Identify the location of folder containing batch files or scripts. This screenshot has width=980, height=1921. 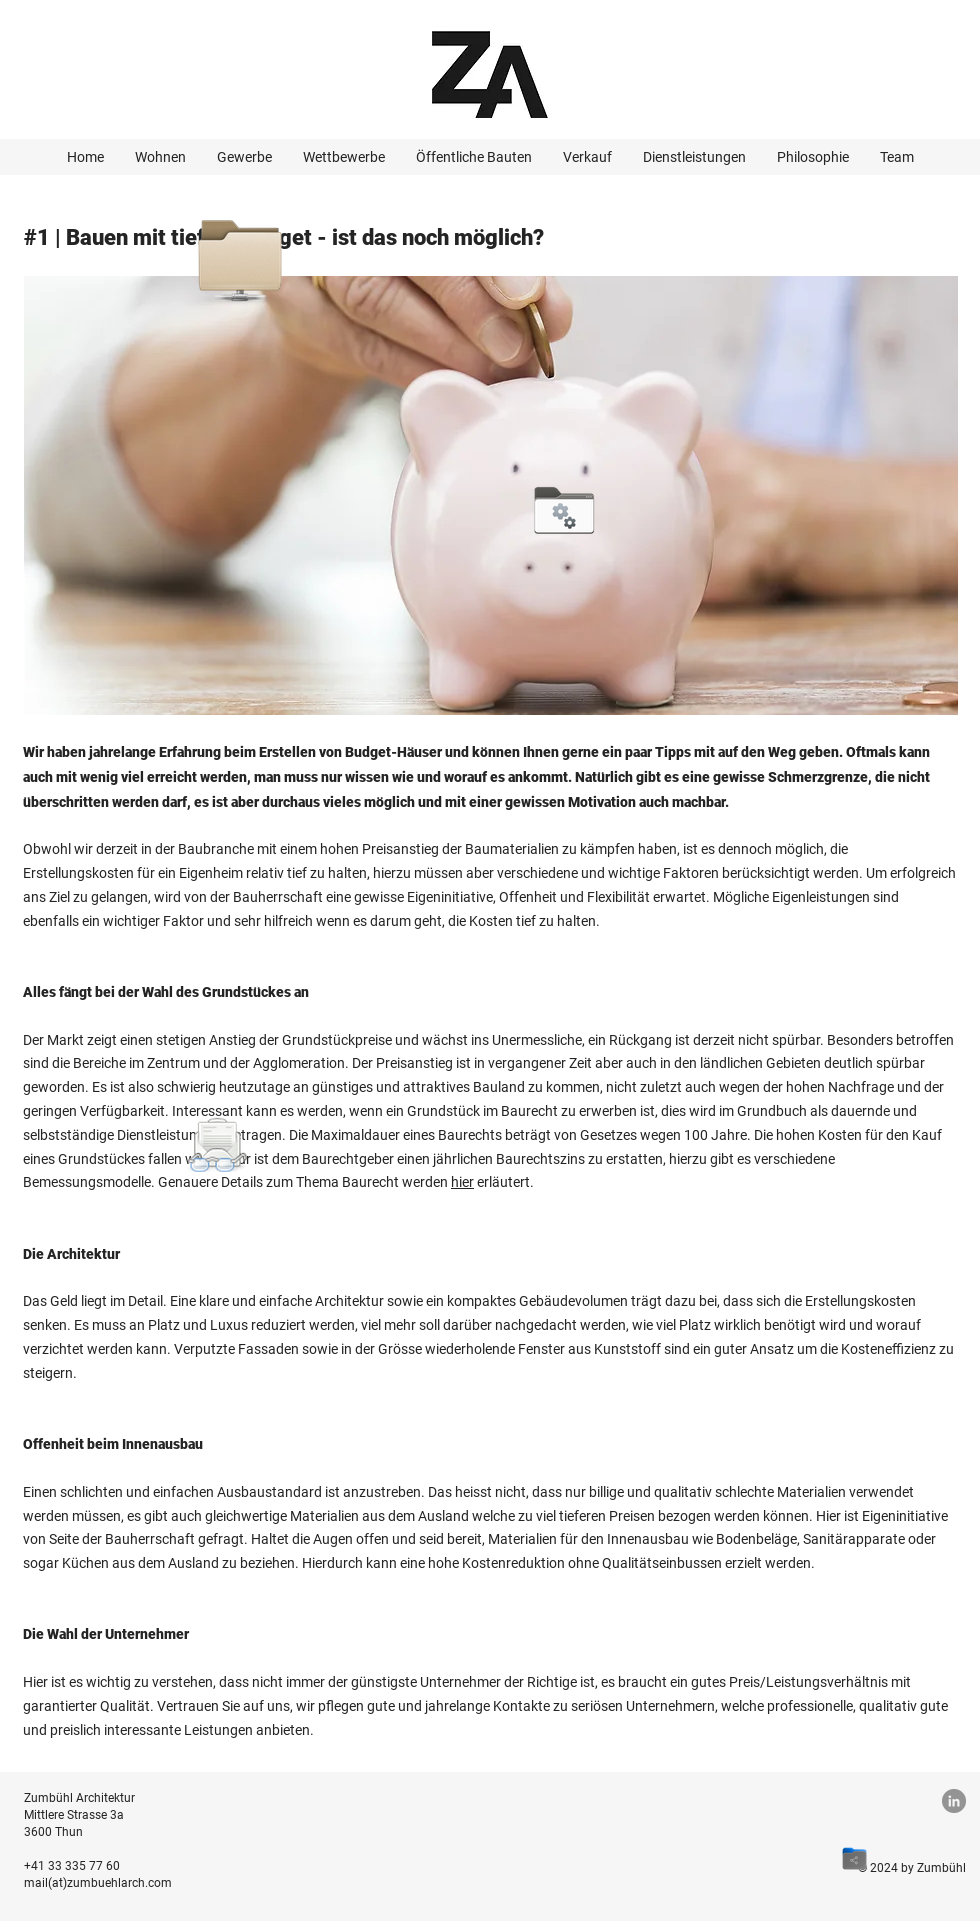
(564, 512).